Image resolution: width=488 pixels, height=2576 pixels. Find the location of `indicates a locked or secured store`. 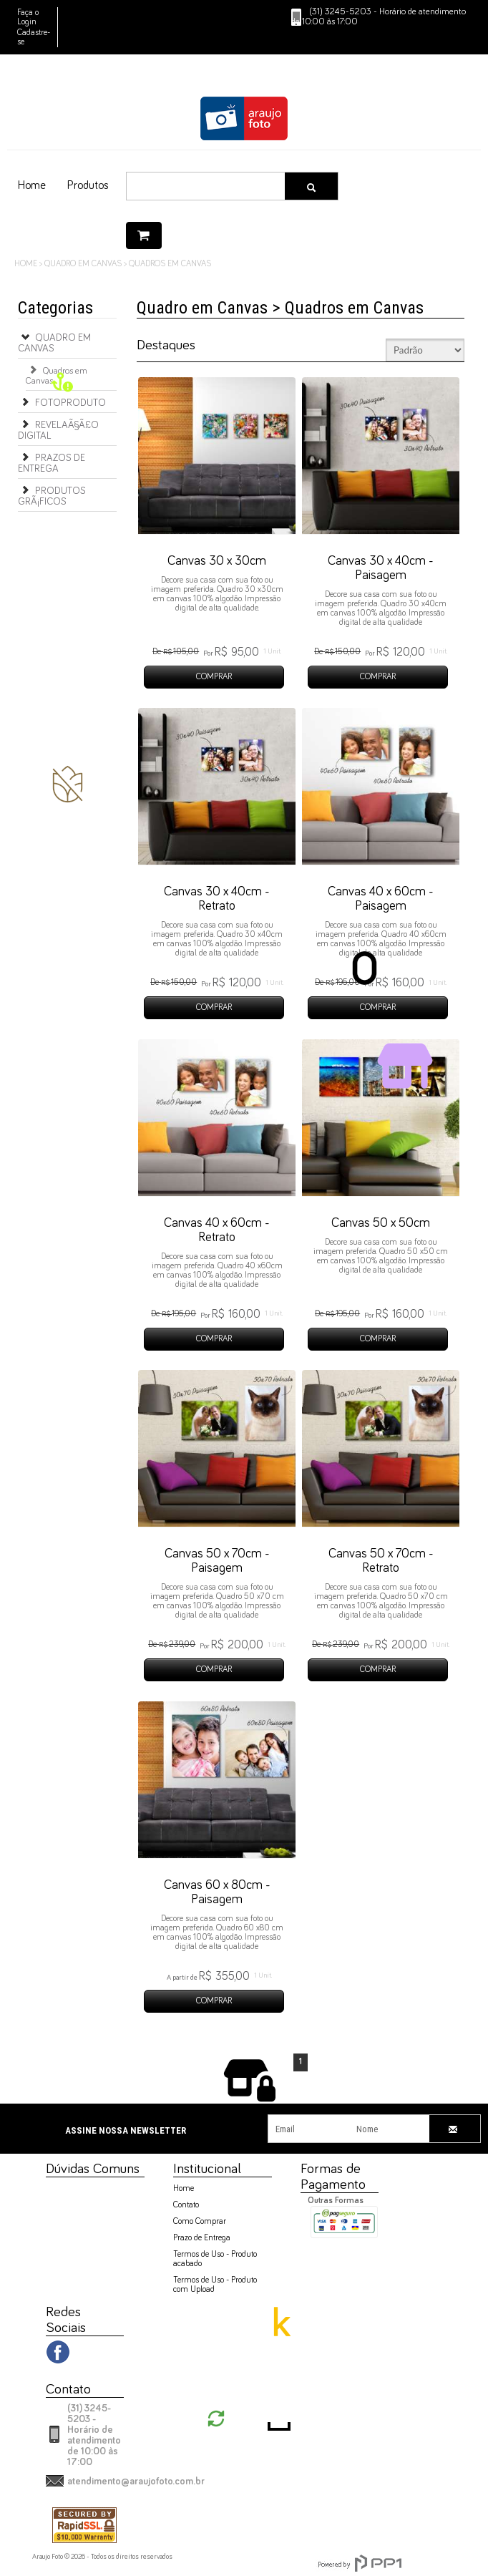

indicates a locked or secured store is located at coordinates (249, 2078).